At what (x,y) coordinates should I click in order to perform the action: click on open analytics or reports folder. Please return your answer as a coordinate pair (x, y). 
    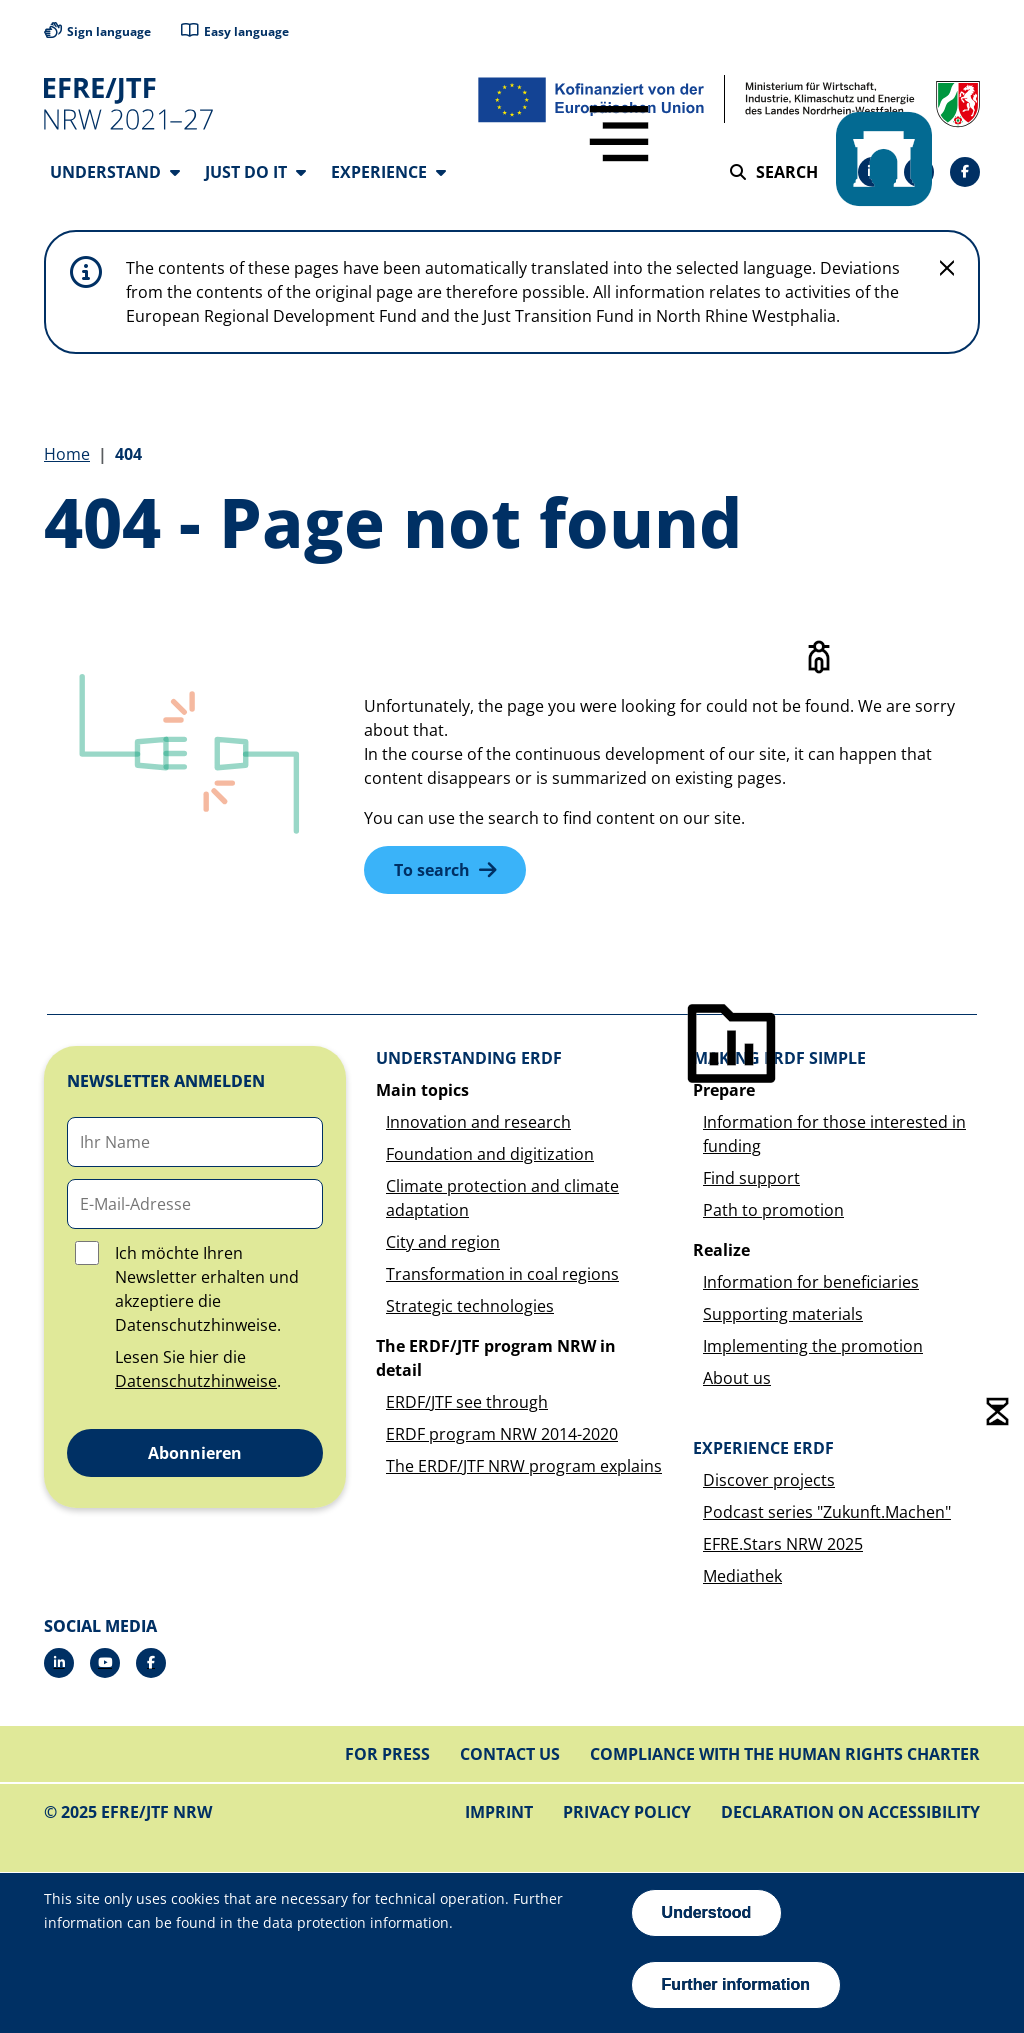
    Looking at the image, I should click on (731, 1043).